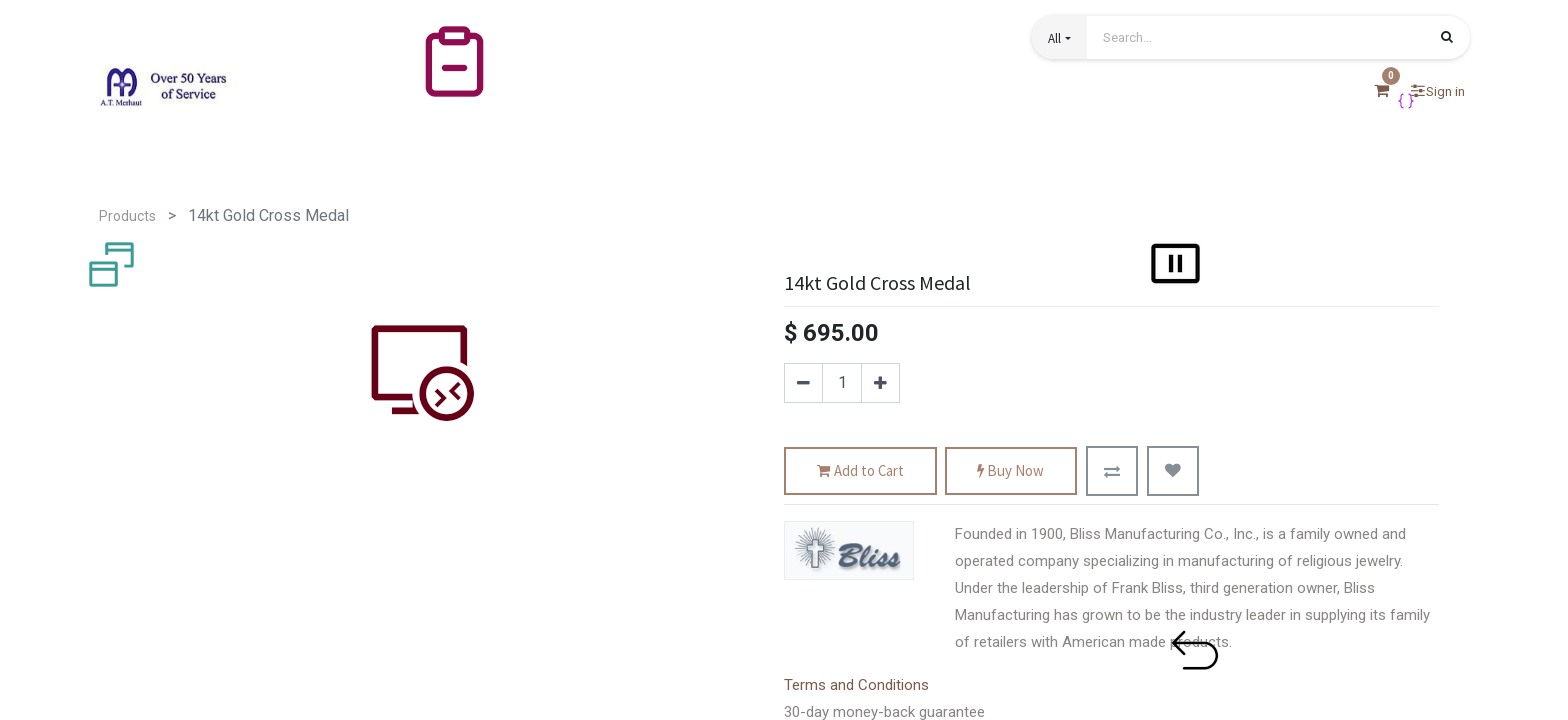 The height and width of the screenshot is (720, 1568). What do you see at coordinates (1195, 652) in the screenshot?
I see `undo previous action` at bounding box center [1195, 652].